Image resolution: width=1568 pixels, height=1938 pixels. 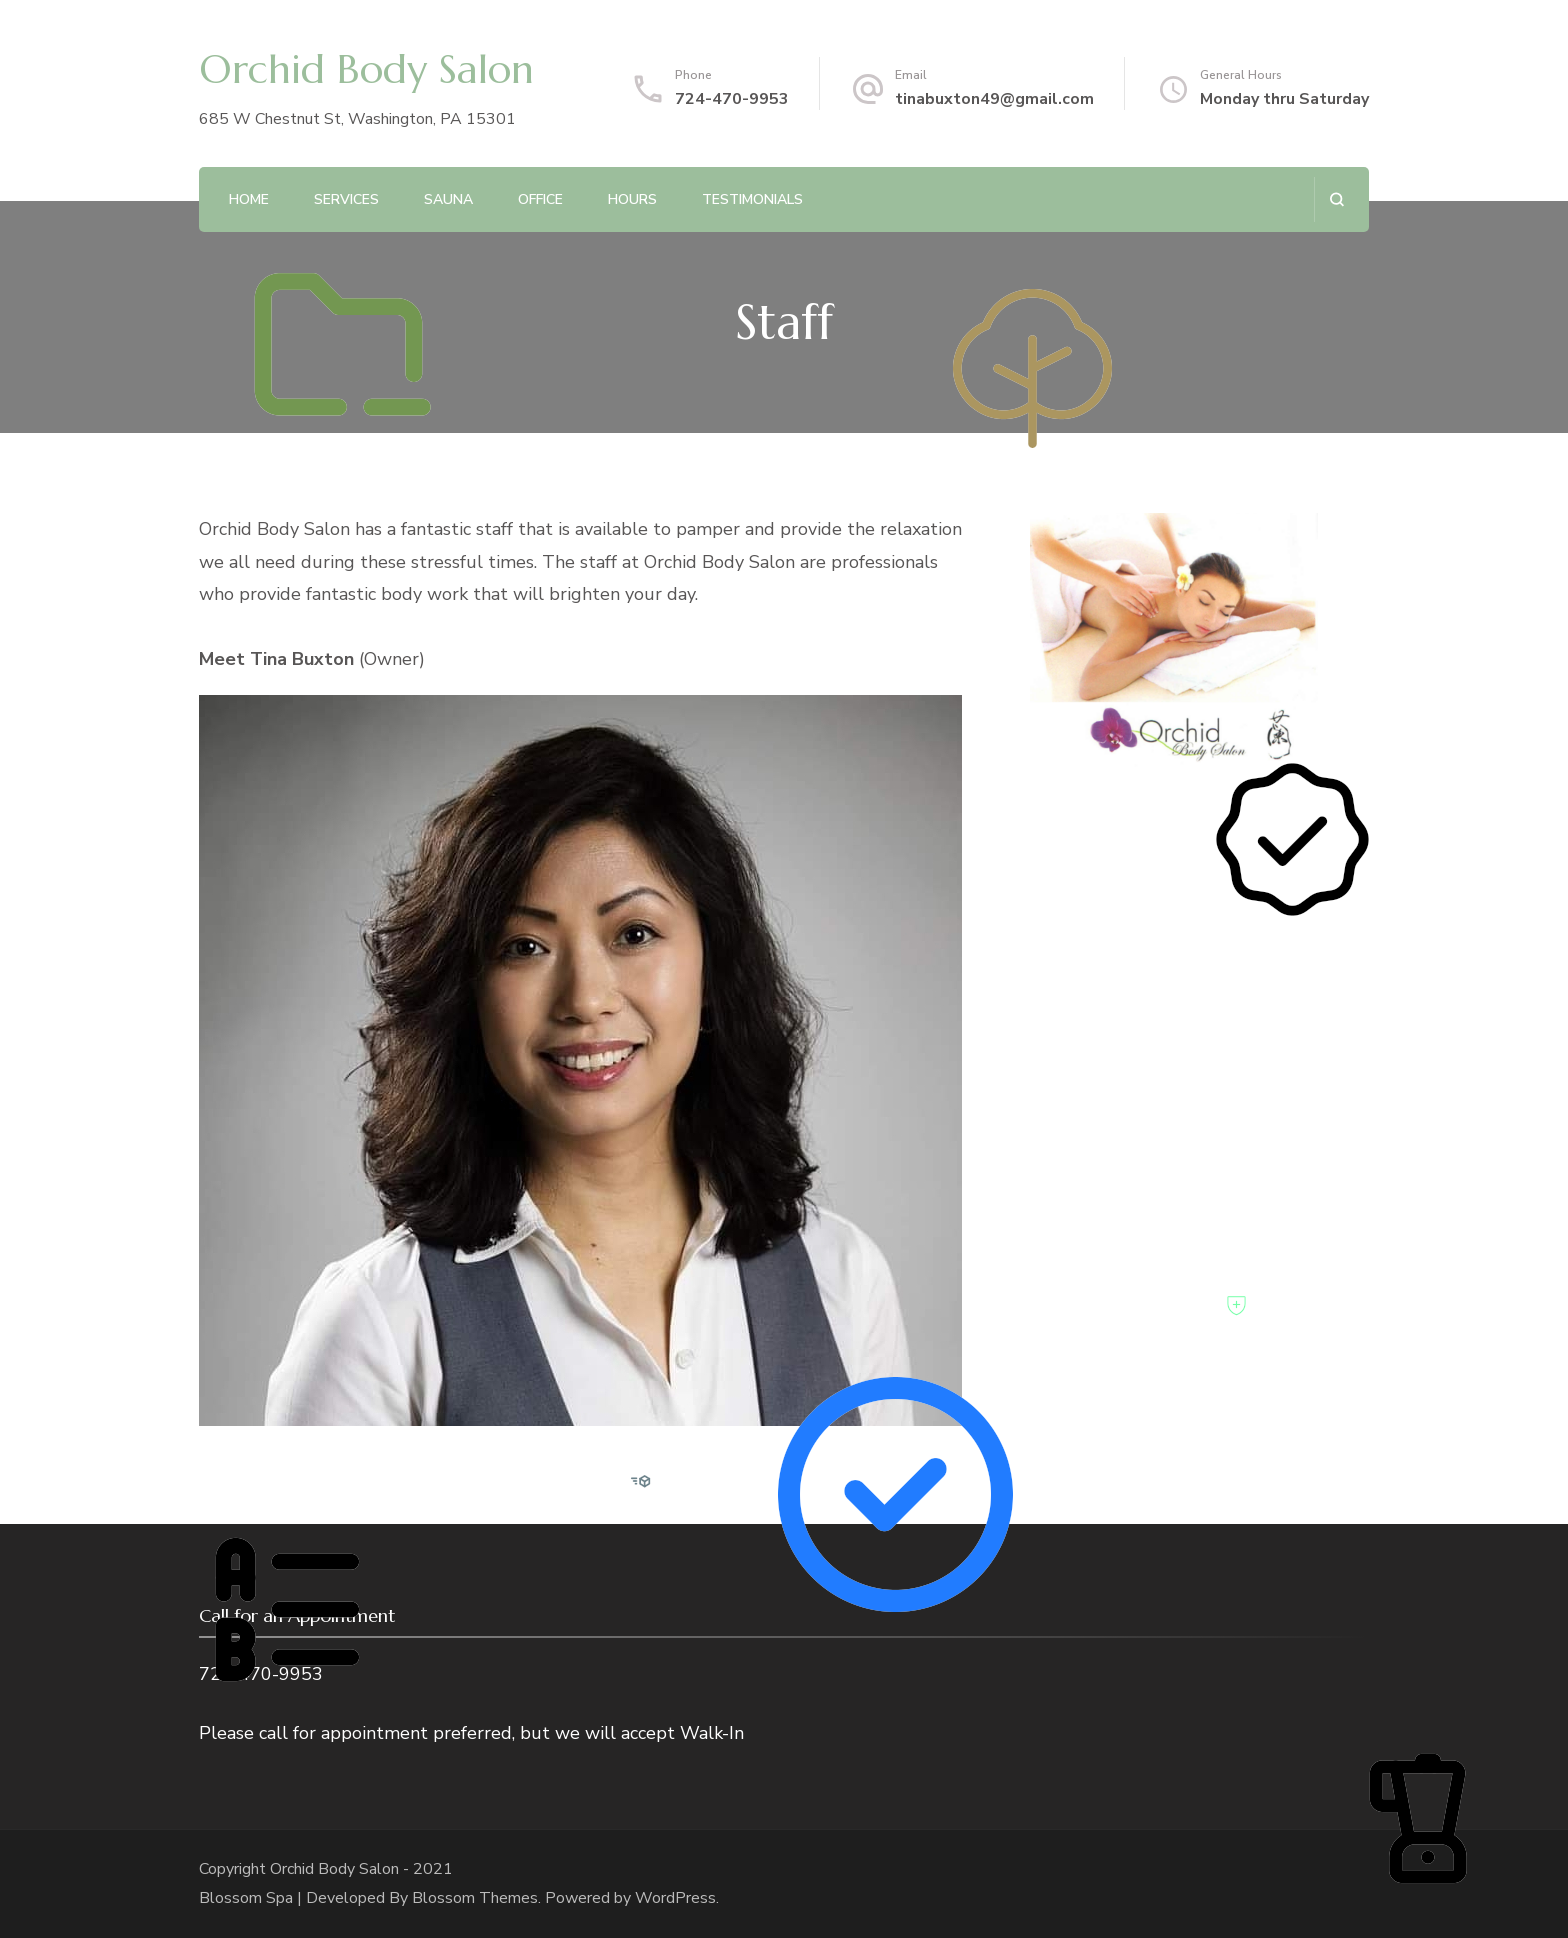 I want to click on toggle alphabetical list view, so click(x=287, y=1609).